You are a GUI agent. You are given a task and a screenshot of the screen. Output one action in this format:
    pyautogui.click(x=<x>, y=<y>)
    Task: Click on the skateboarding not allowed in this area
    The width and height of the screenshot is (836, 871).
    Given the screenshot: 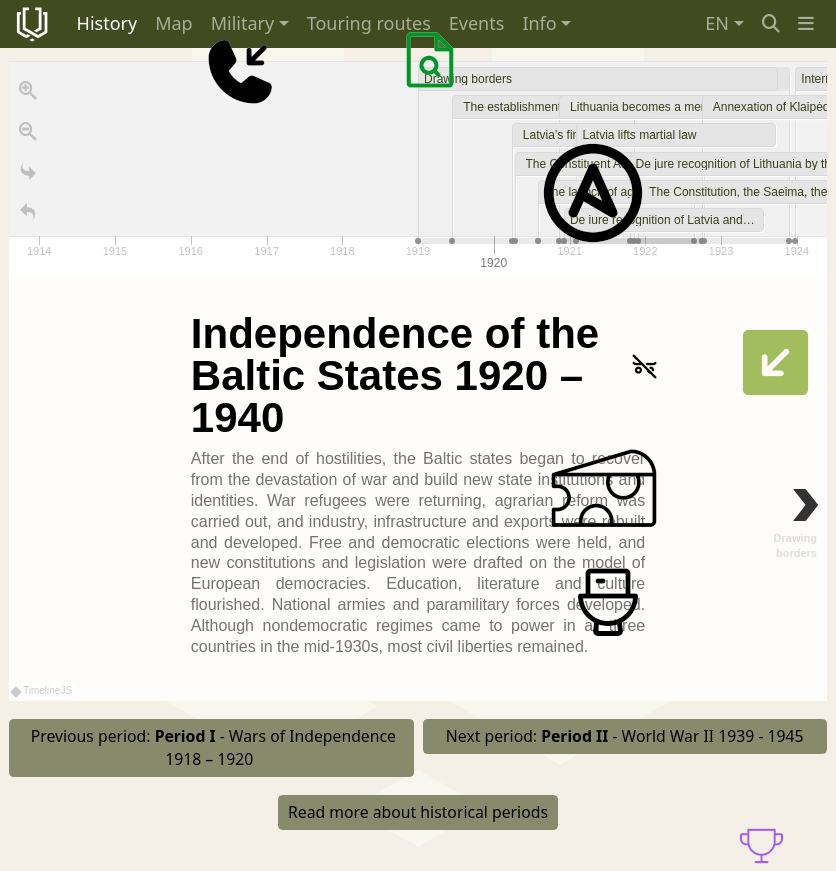 What is the action you would take?
    pyautogui.click(x=644, y=366)
    